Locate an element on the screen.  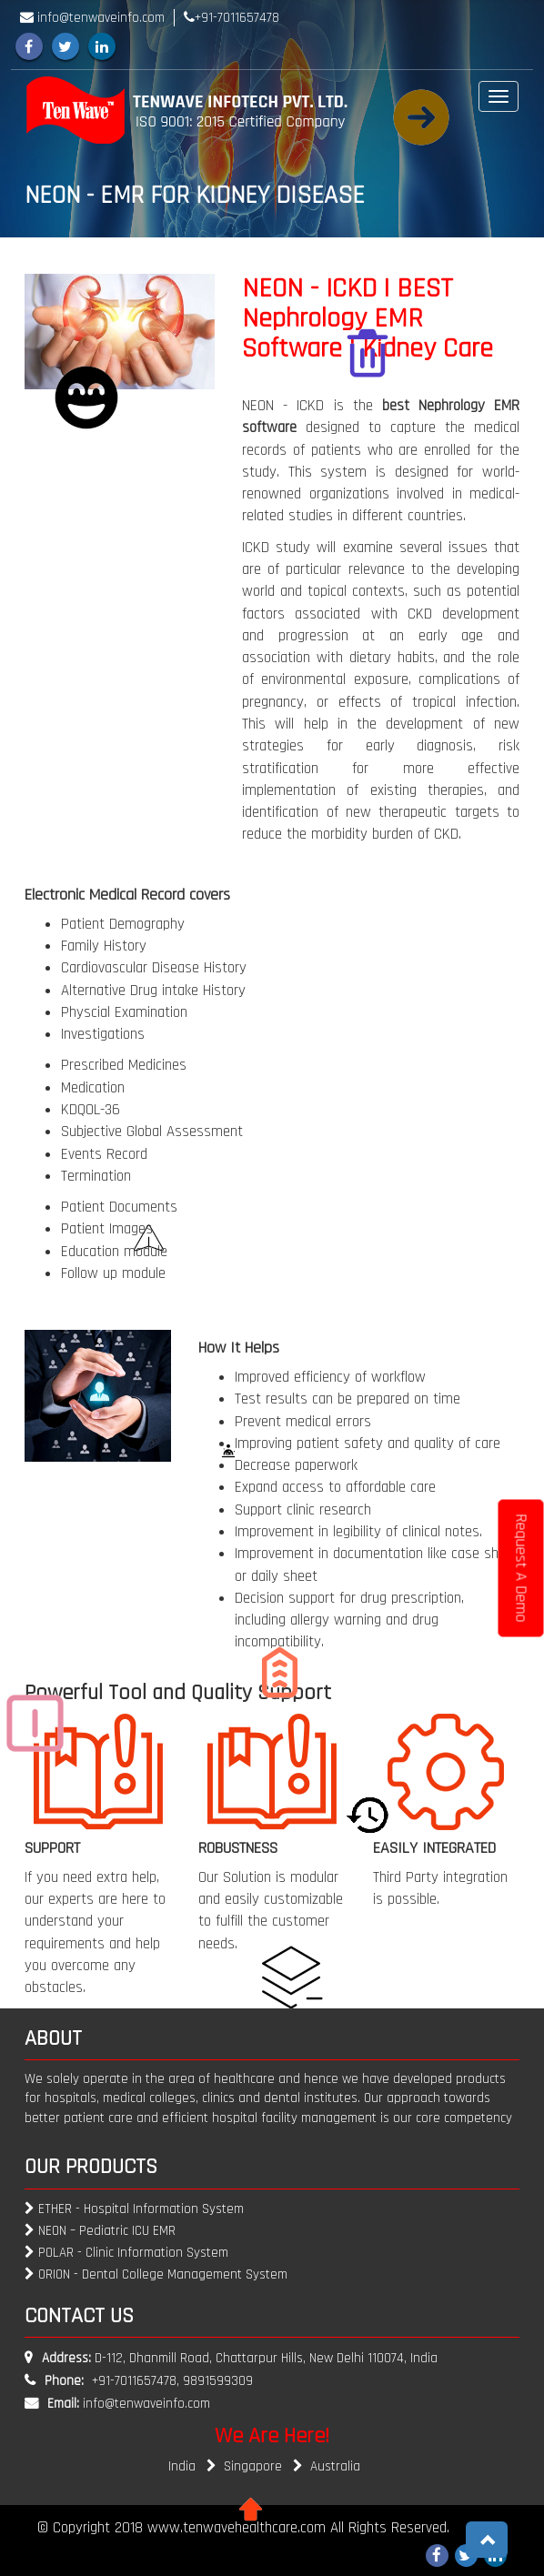
add a reaction to a message is located at coordinates (86, 397).